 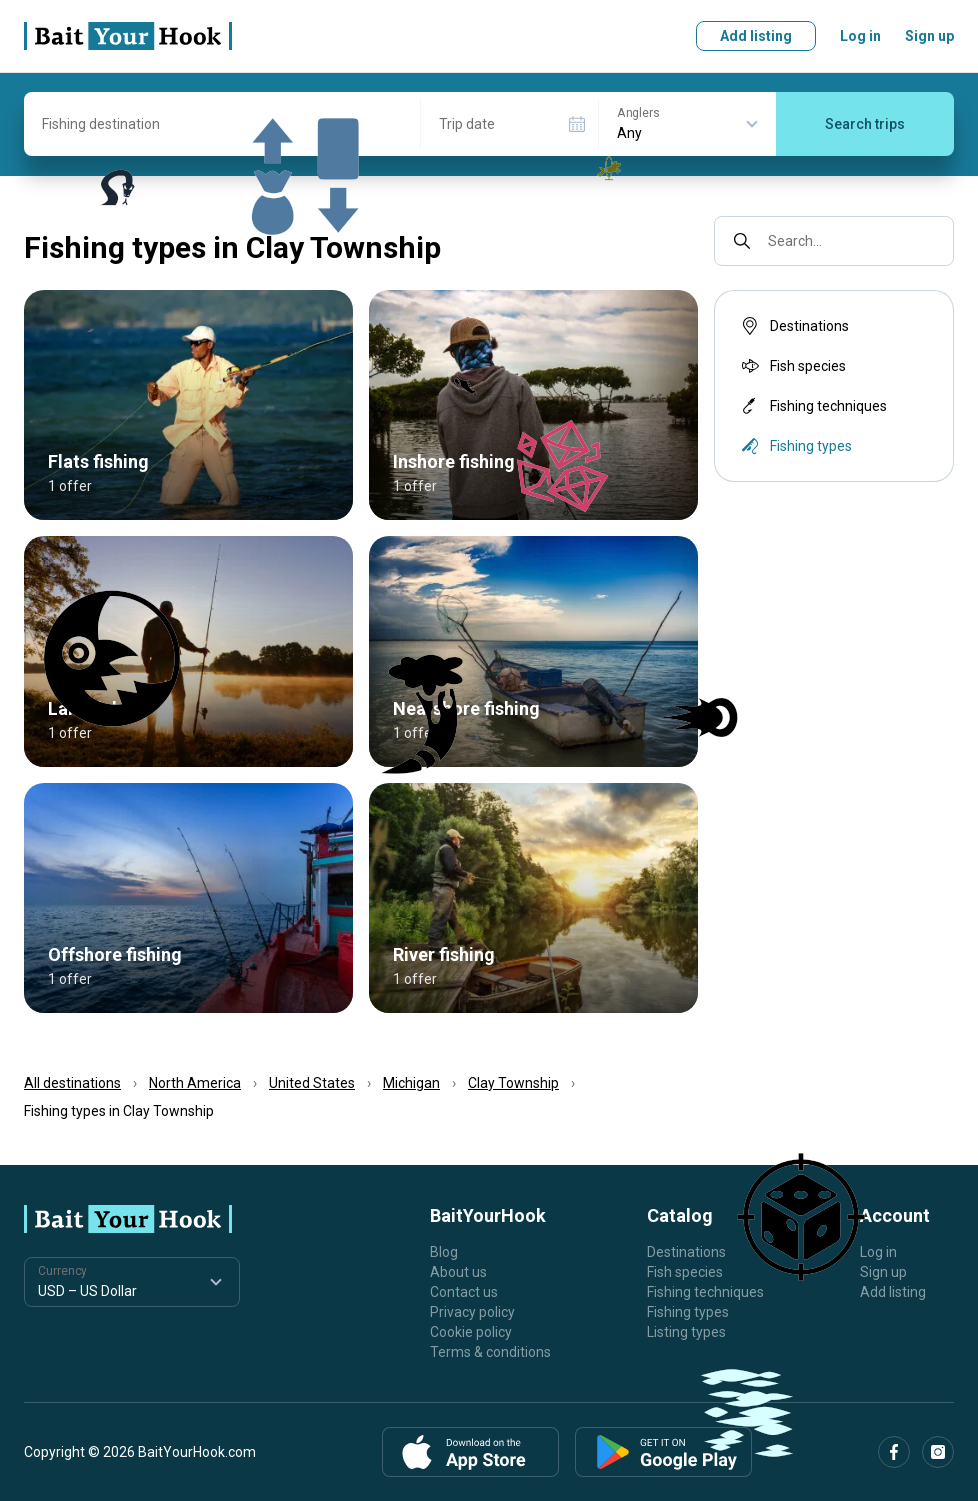 I want to click on fire weapon or use special attack, so click(x=698, y=717).